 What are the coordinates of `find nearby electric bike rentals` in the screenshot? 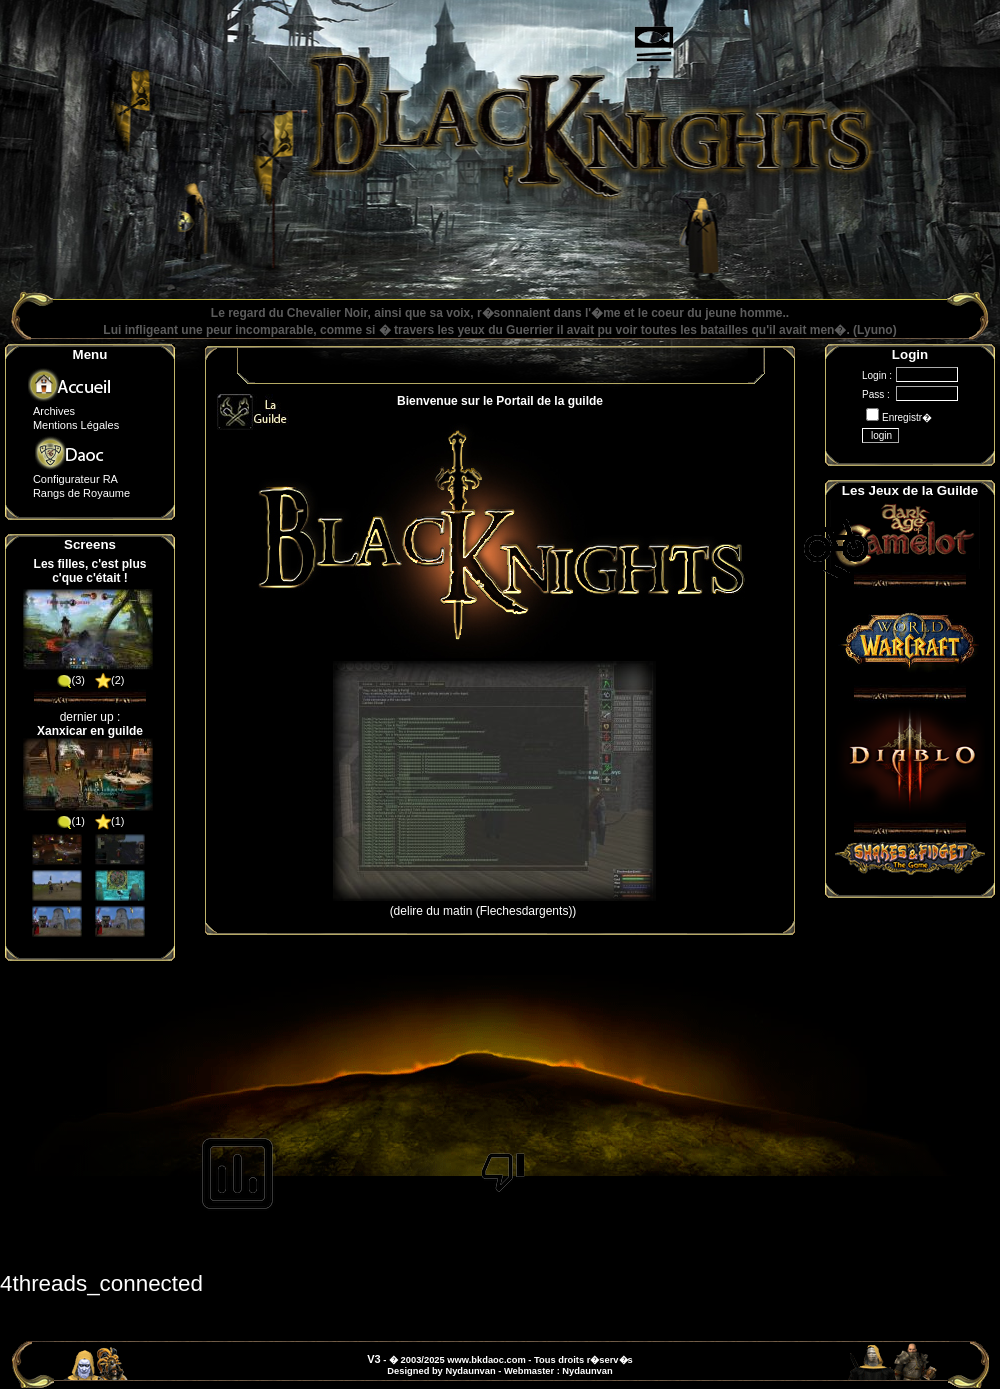 It's located at (836, 548).